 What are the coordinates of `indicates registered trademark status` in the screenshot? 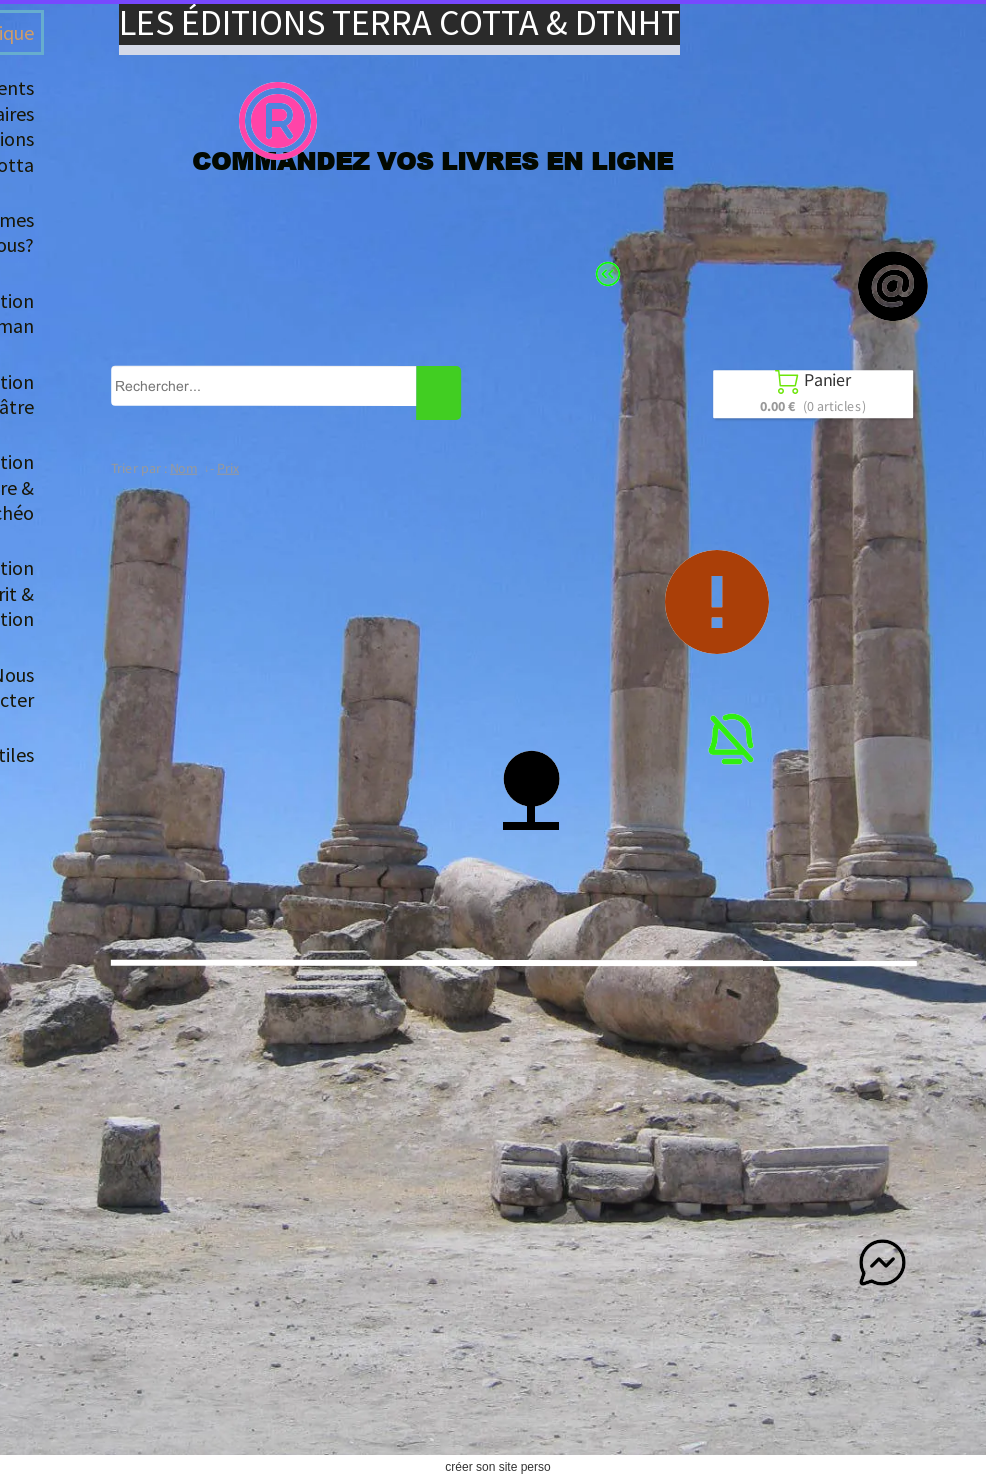 It's located at (278, 121).